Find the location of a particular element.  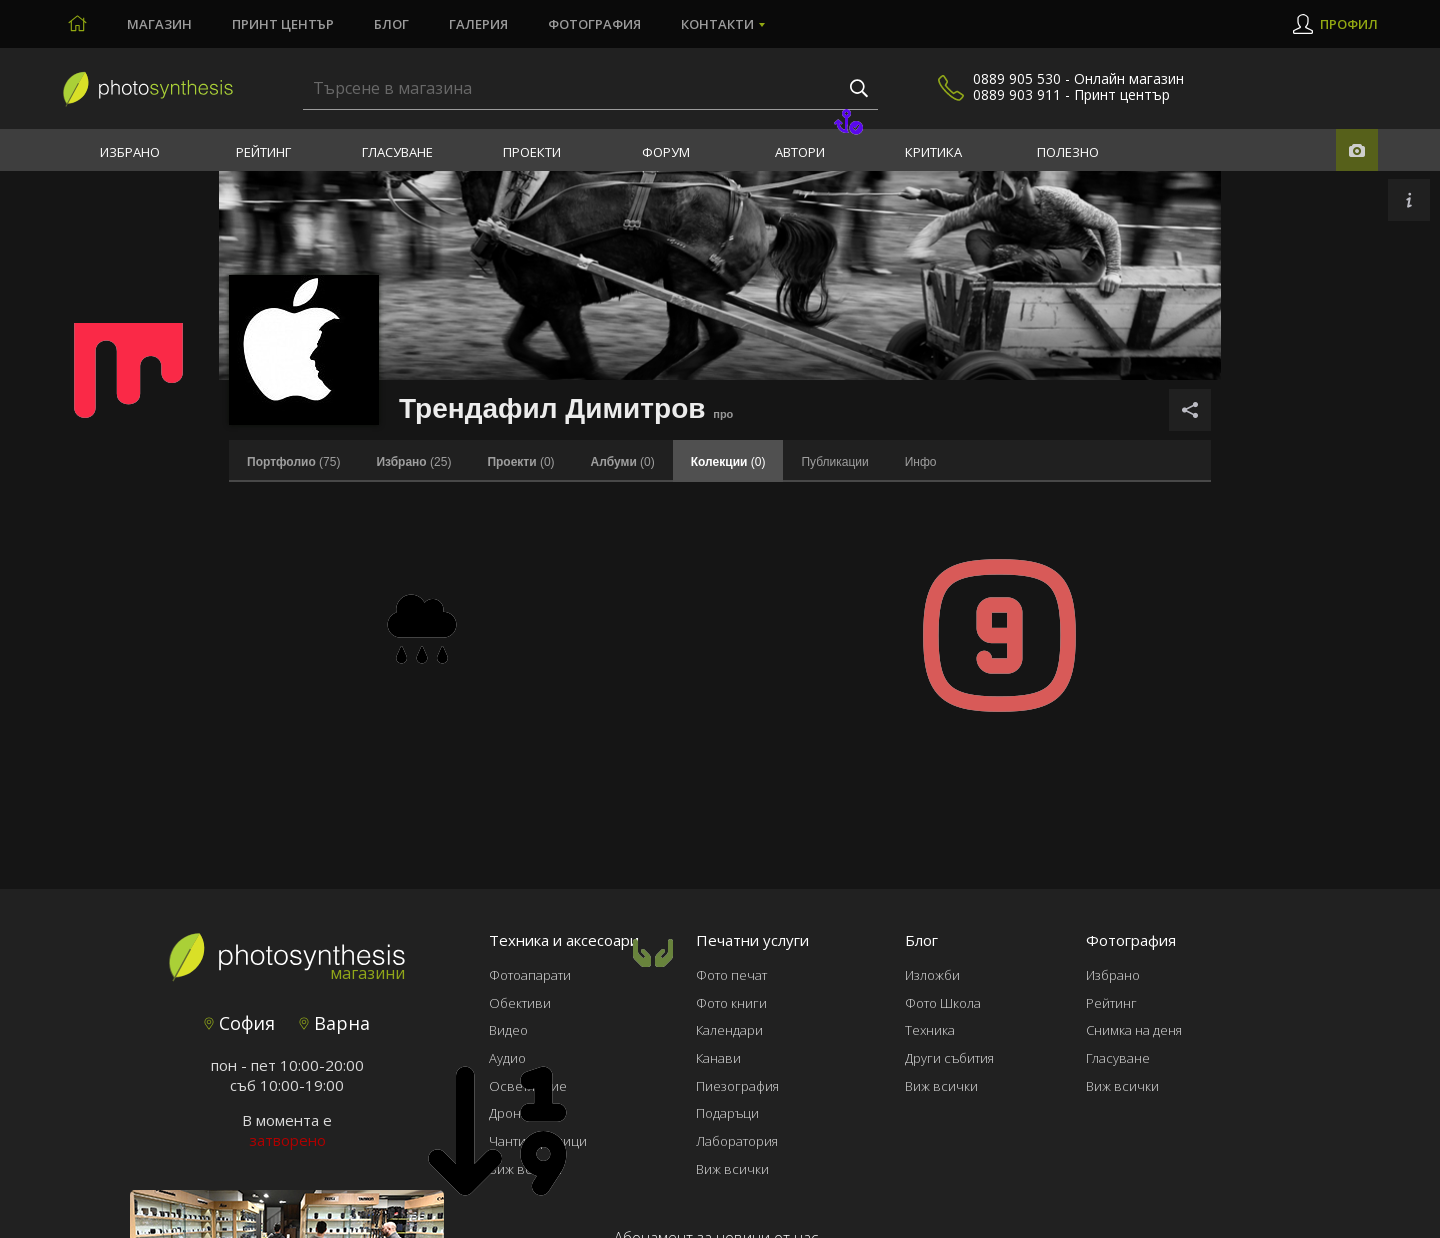

sort numbers in ascending order is located at coordinates (502, 1131).